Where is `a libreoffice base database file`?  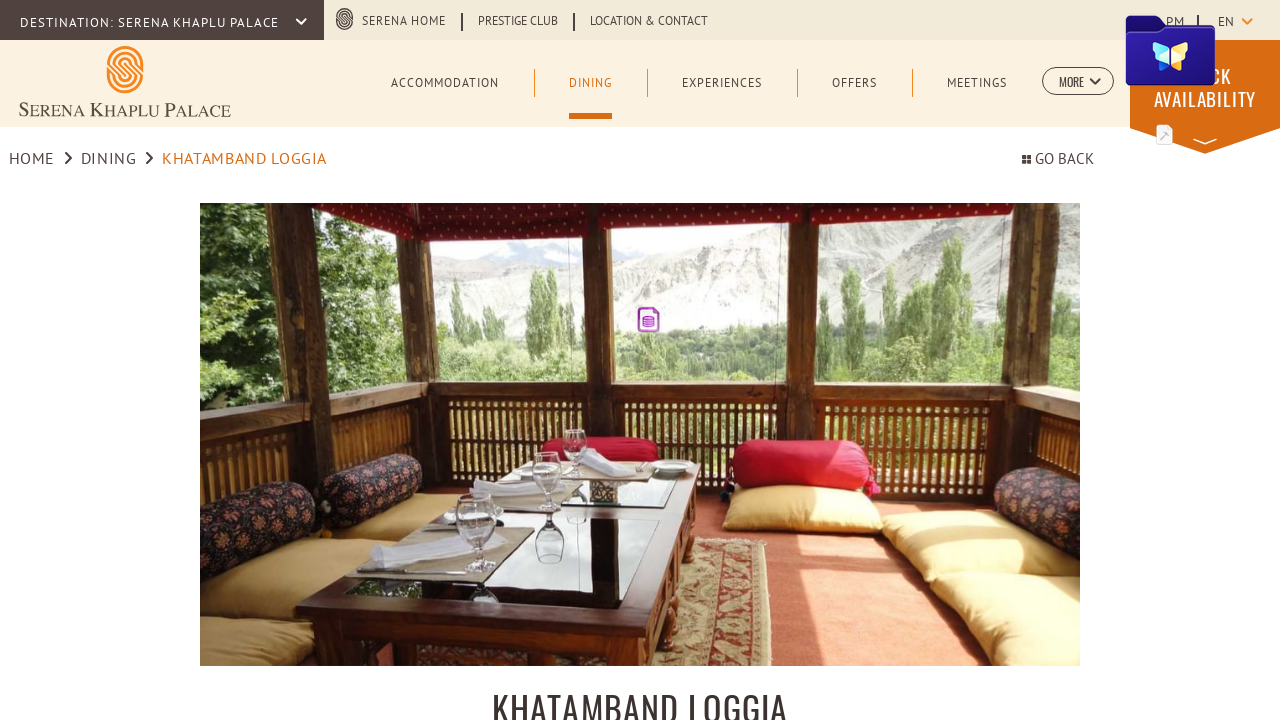 a libreoffice base database file is located at coordinates (648, 319).